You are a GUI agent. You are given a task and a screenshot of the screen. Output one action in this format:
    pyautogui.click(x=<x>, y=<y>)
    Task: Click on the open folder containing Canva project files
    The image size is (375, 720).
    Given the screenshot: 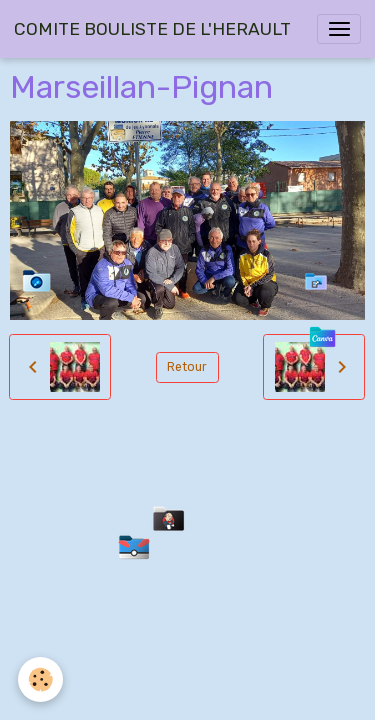 What is the action you would take?
    pyautogui.click(x=322, y=337)
    